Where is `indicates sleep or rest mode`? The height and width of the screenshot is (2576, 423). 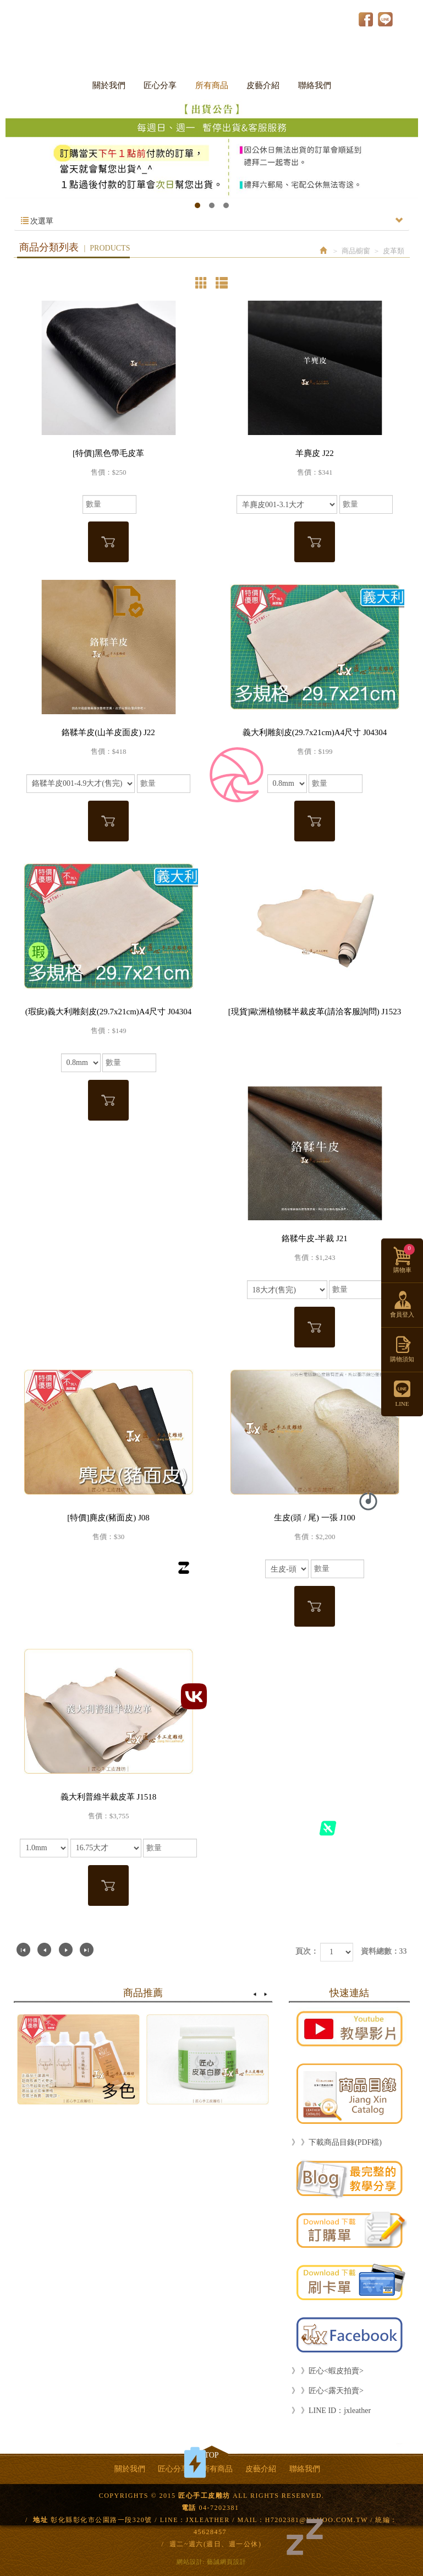 indicates sleep or rest mode is located at coordinates (305, 2537).